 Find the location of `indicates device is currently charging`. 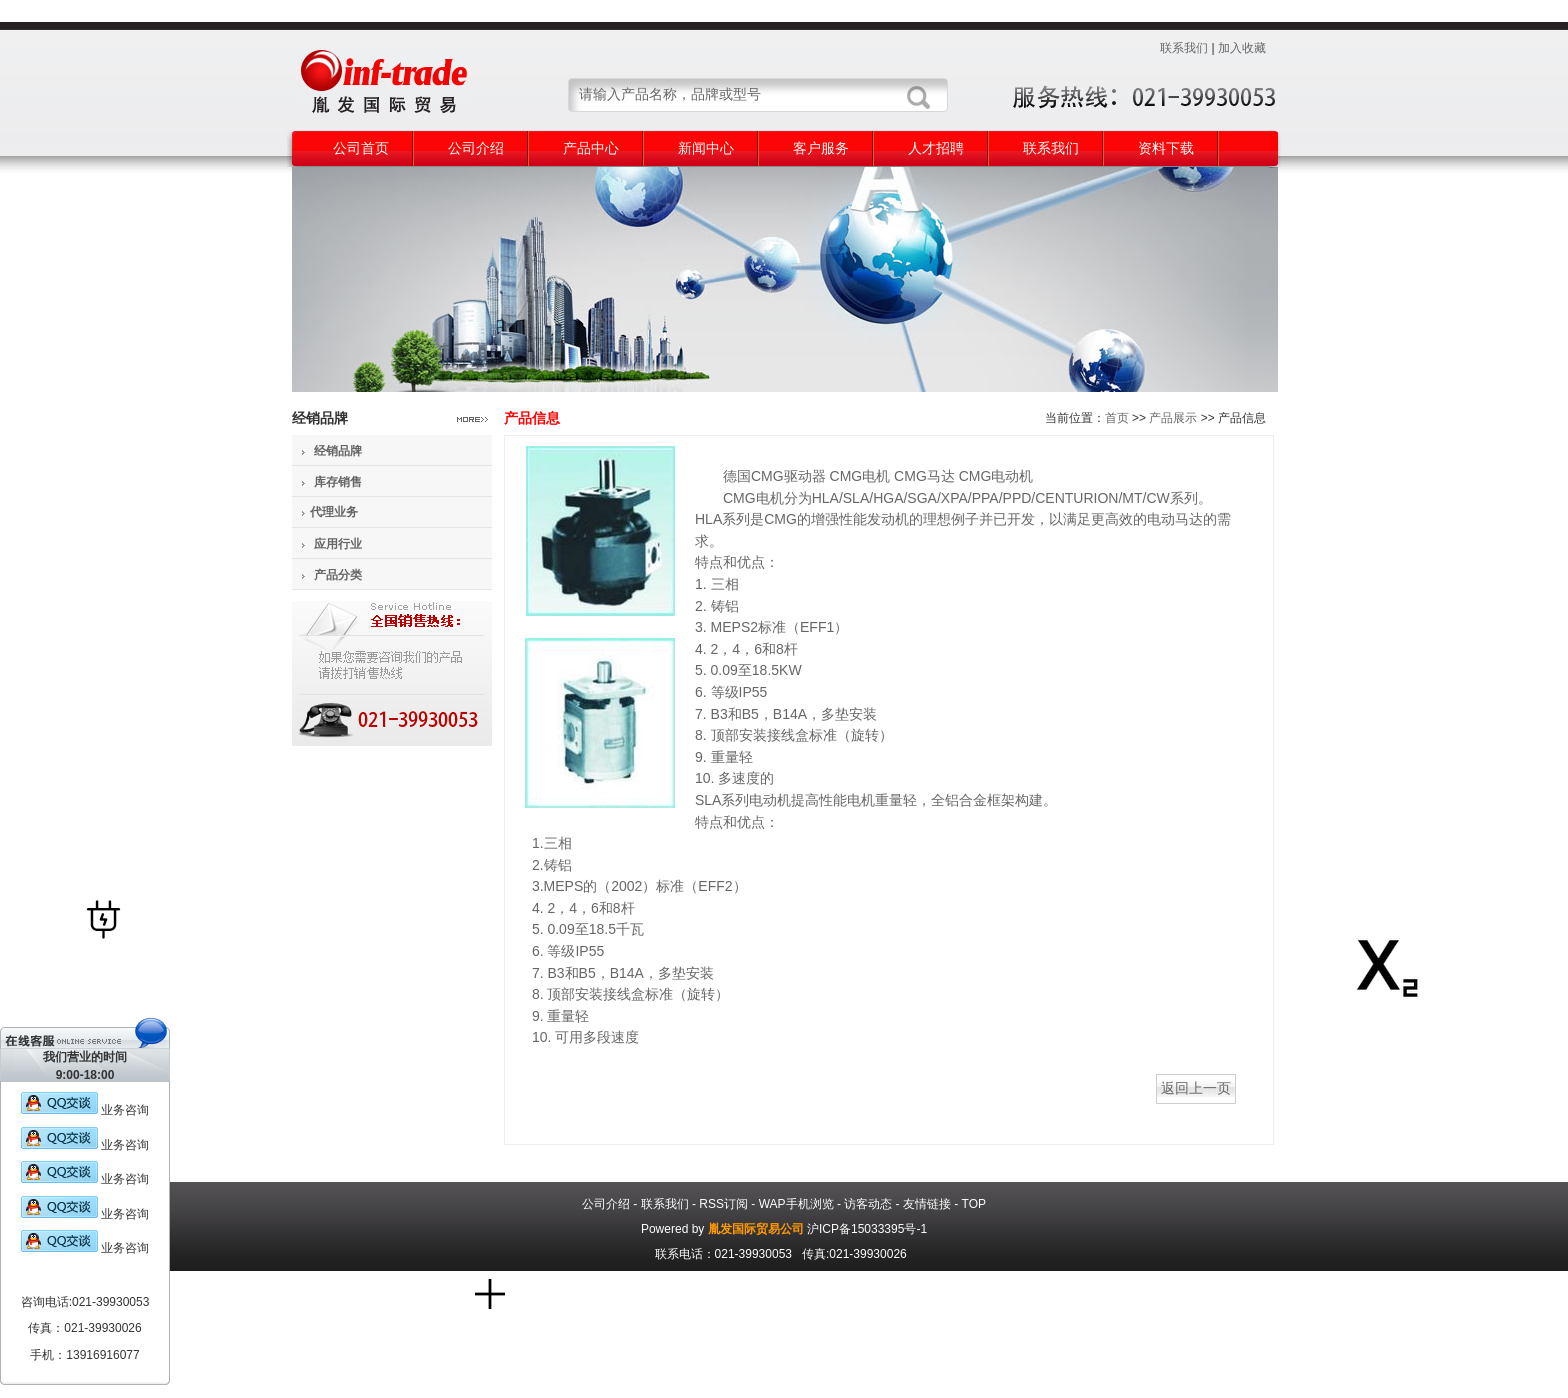

indicates device is currently charging is located at coordinates (103, 919).